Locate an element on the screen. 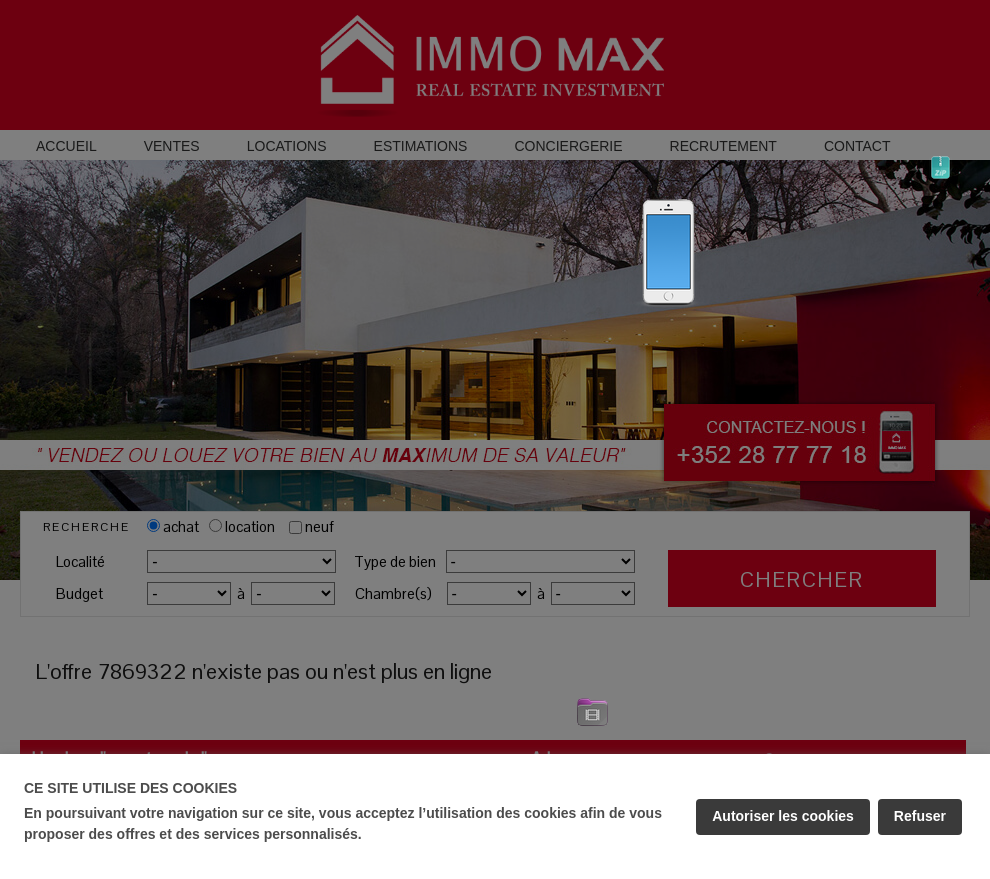 The height and width of the screenshot is (879, 990). compressed zip file is located at coordinates (940, 167).